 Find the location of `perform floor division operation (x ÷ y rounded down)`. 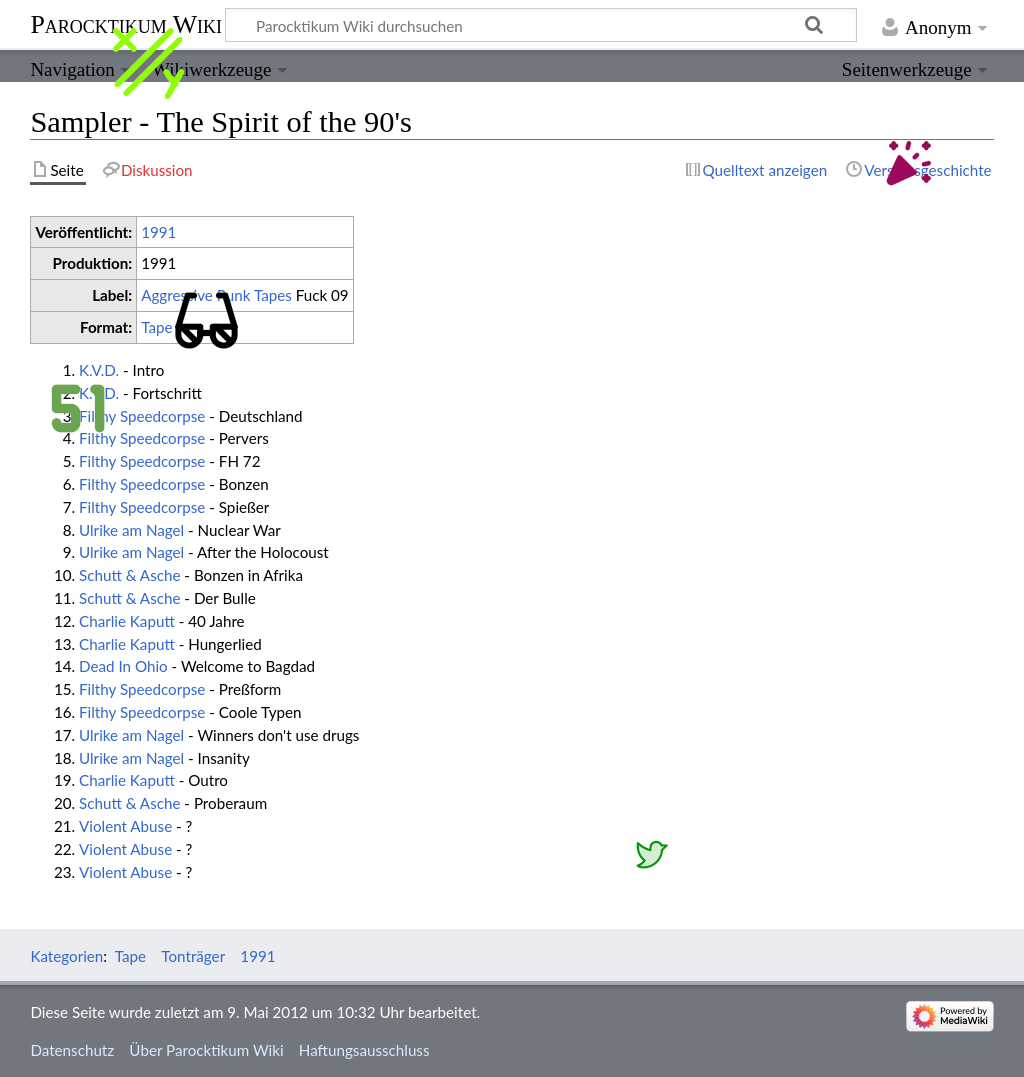

perform floor division operation (x ÷ y rounded down) is located at coordinates (148, 63).